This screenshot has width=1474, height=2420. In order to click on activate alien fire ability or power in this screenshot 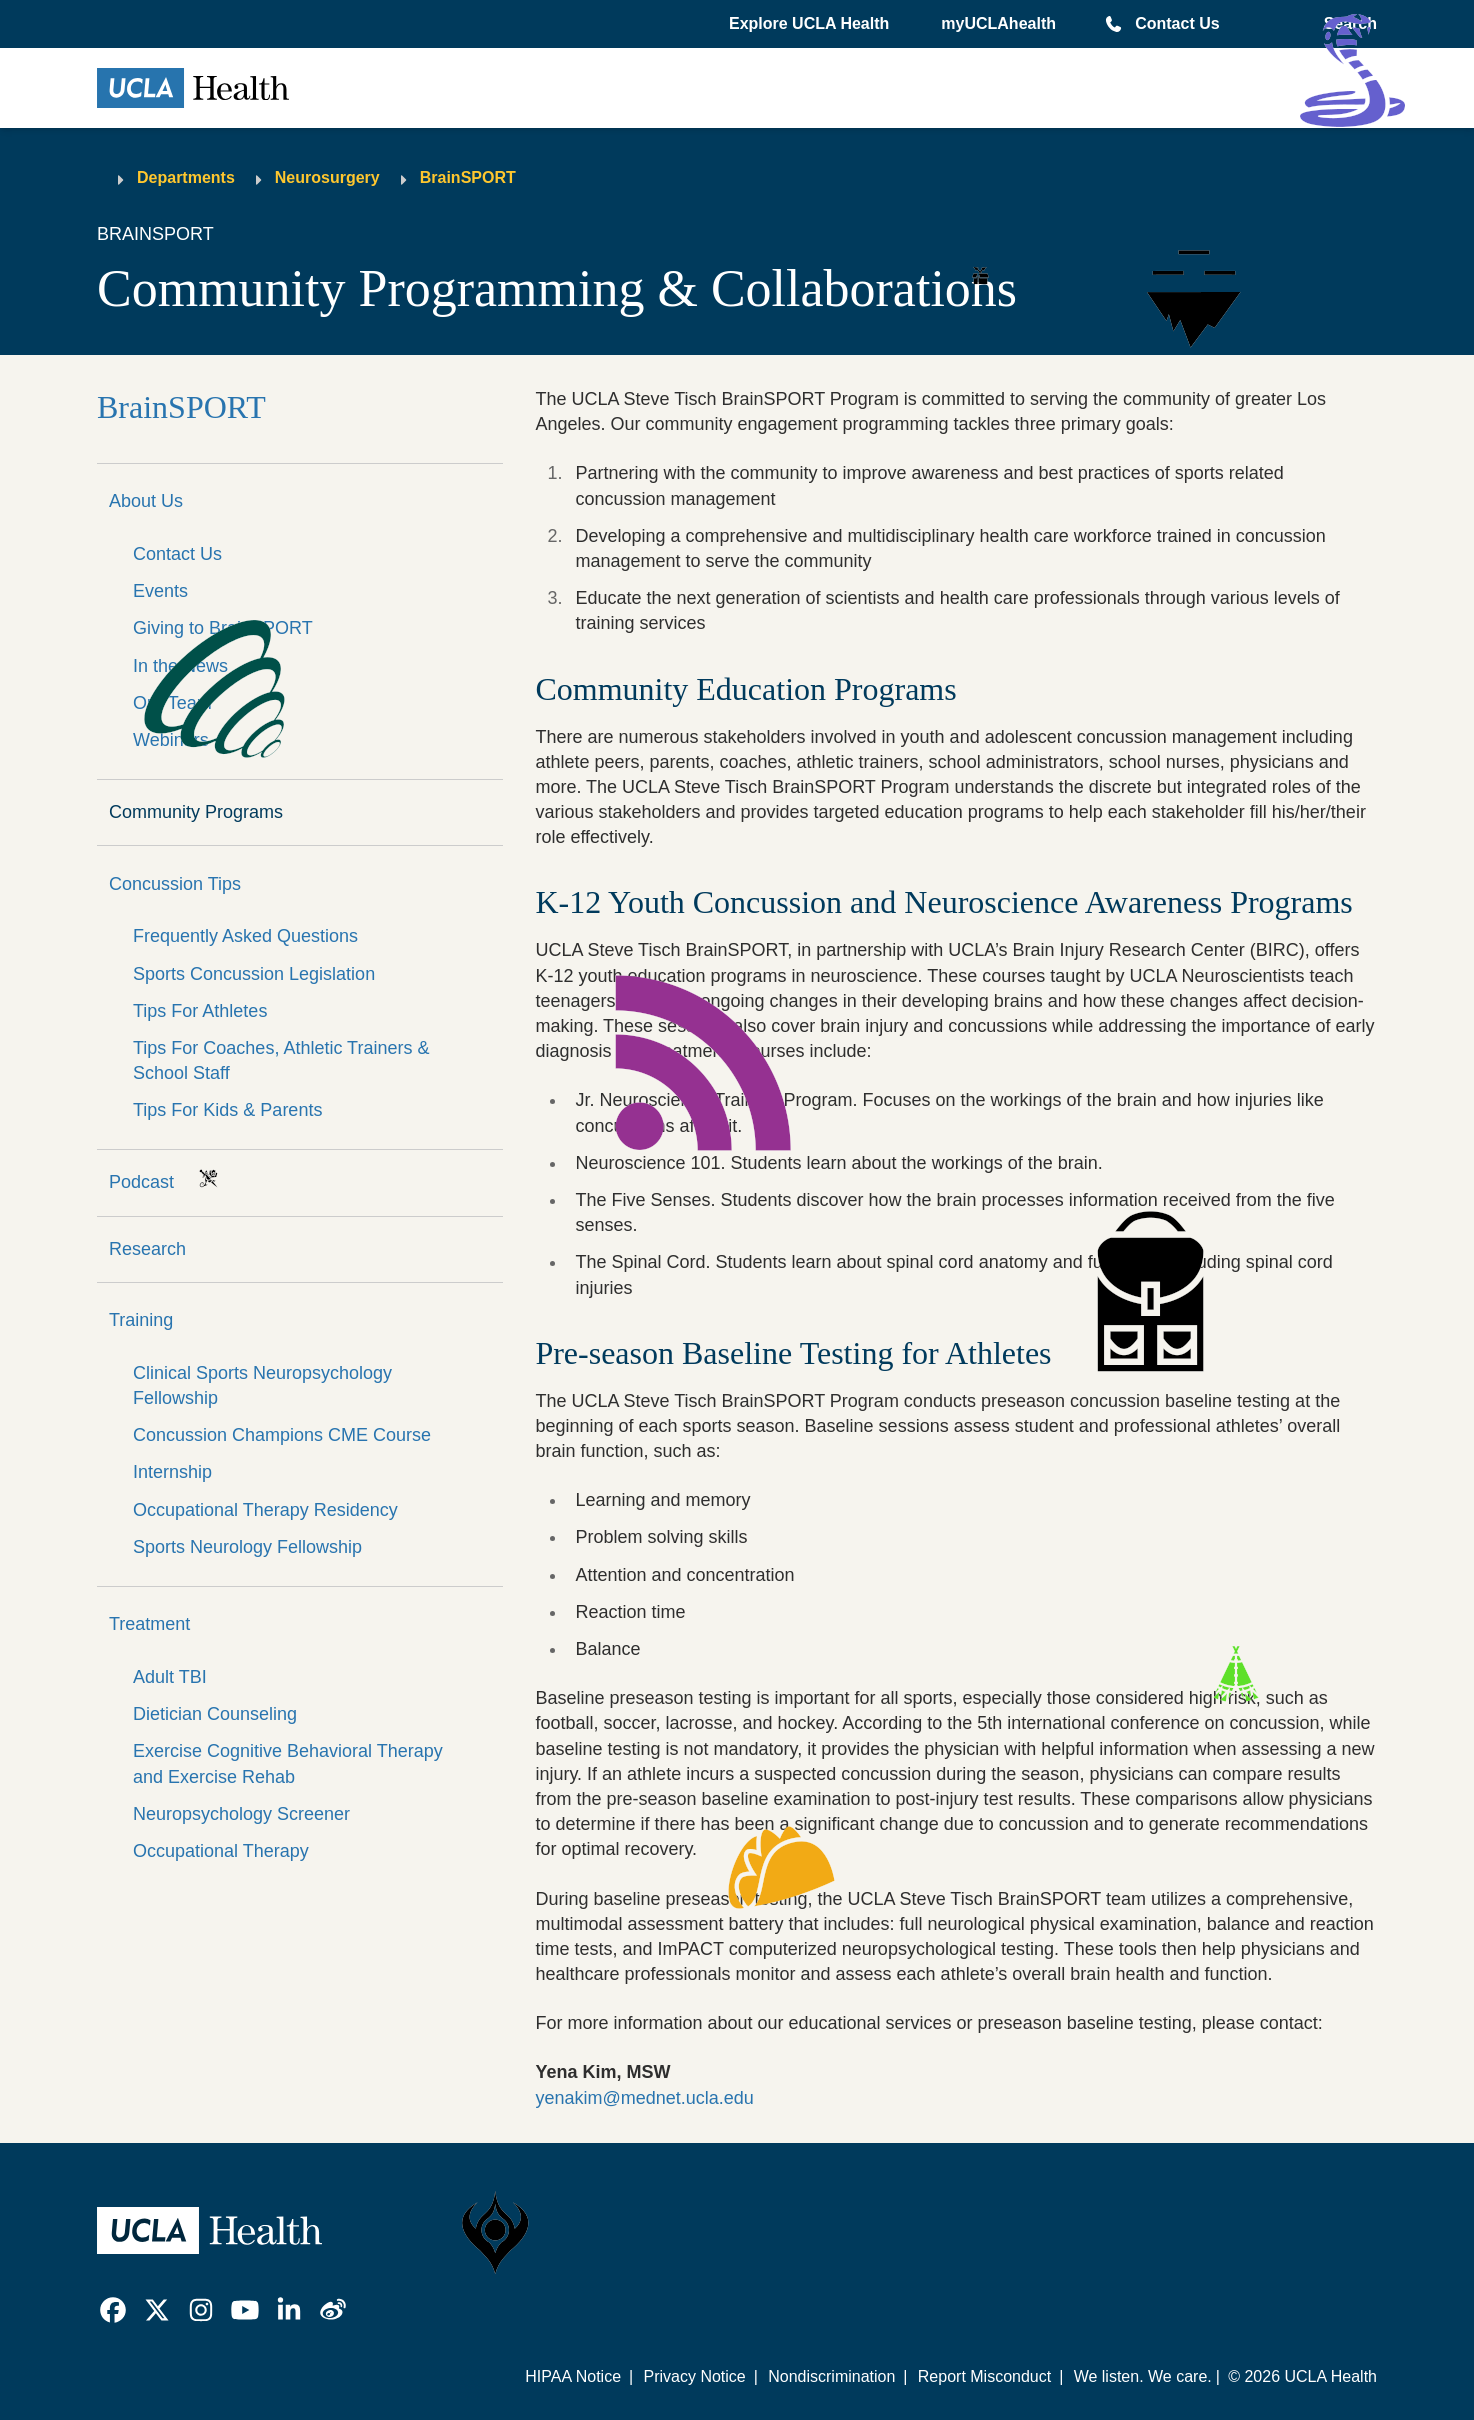, I will do `click(494, 2232)`.